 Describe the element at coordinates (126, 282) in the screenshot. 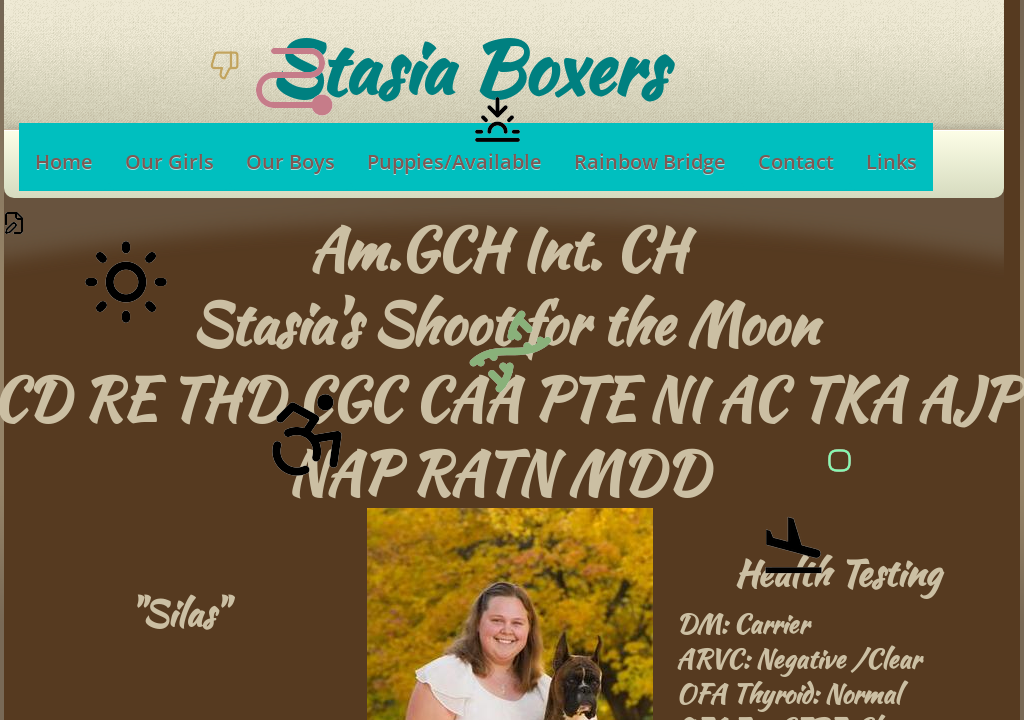

I see `switch to light mode` at that location.